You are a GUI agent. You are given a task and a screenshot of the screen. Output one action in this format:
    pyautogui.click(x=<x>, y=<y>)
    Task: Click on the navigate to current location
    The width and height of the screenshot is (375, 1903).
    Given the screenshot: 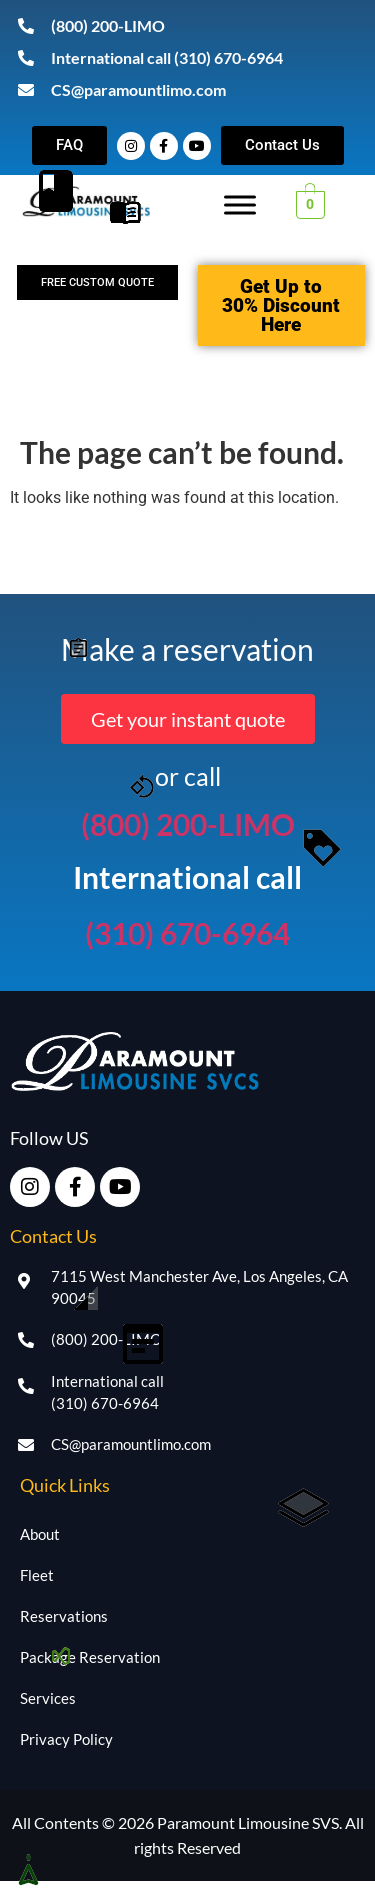 What is the action you would take?
    pyautogui.click(x=28, y=1870)
    